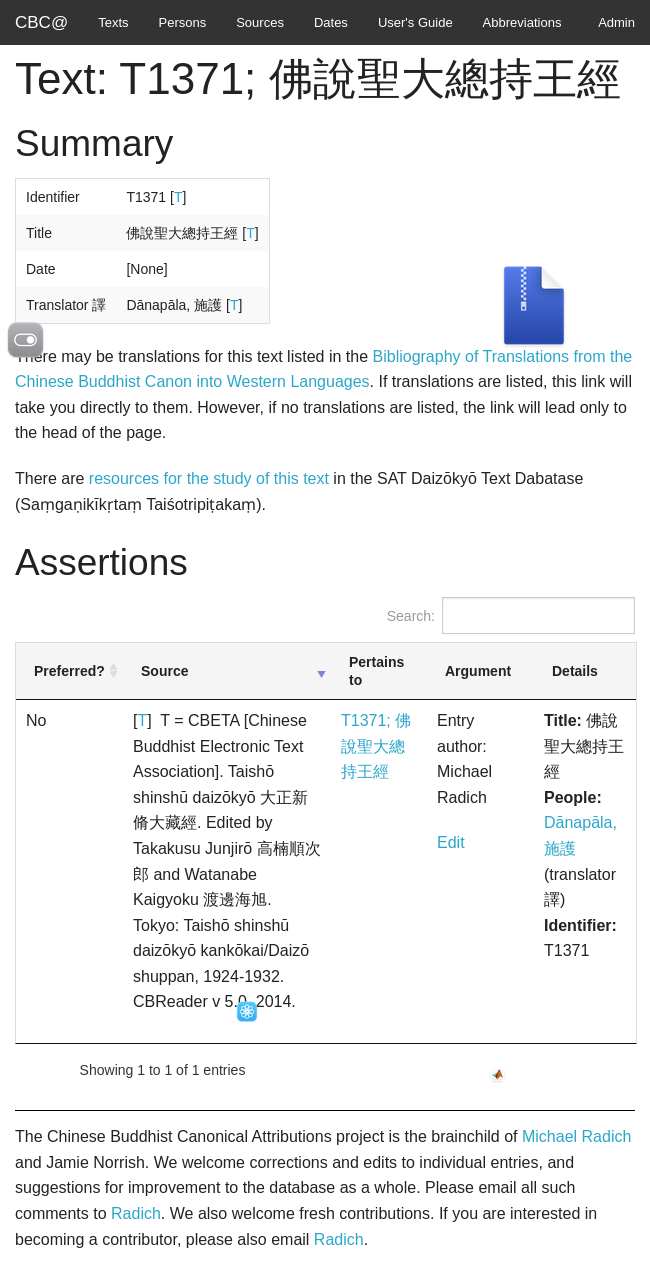 The height and width of the screenshot is (1272, 650). Describe the element at coordinates (25, 340) in the screenshot. I see `access zoom accessibility settings` at that location.